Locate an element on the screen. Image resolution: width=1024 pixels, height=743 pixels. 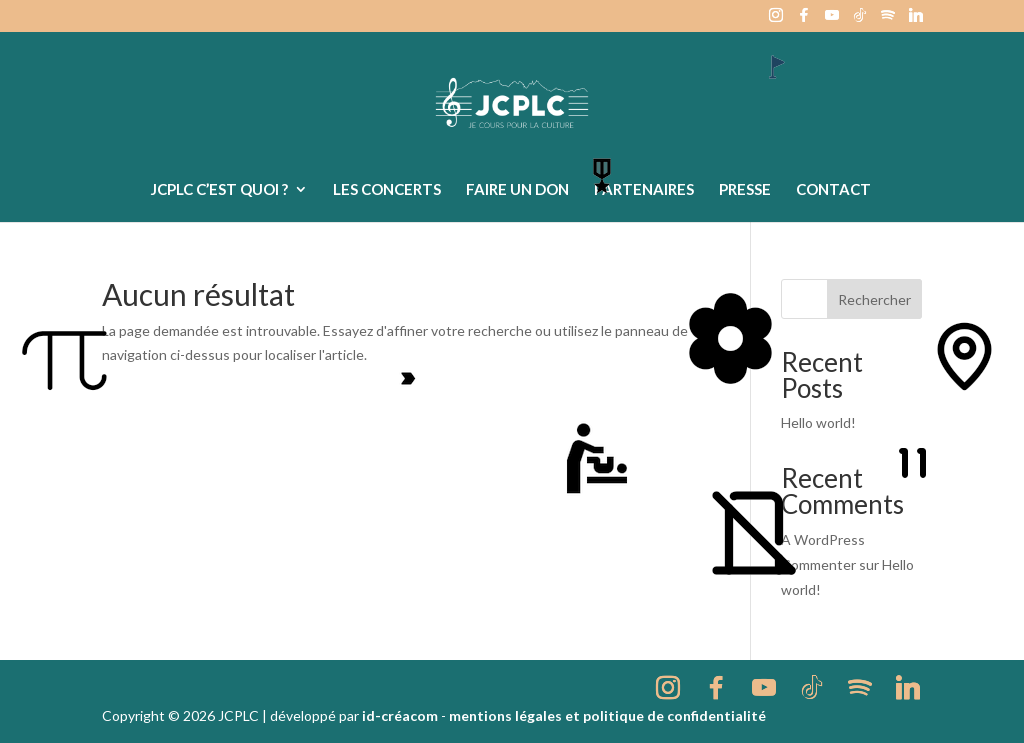
indicates item number 11 in a list or sequence is located at coordinates (914, 463).